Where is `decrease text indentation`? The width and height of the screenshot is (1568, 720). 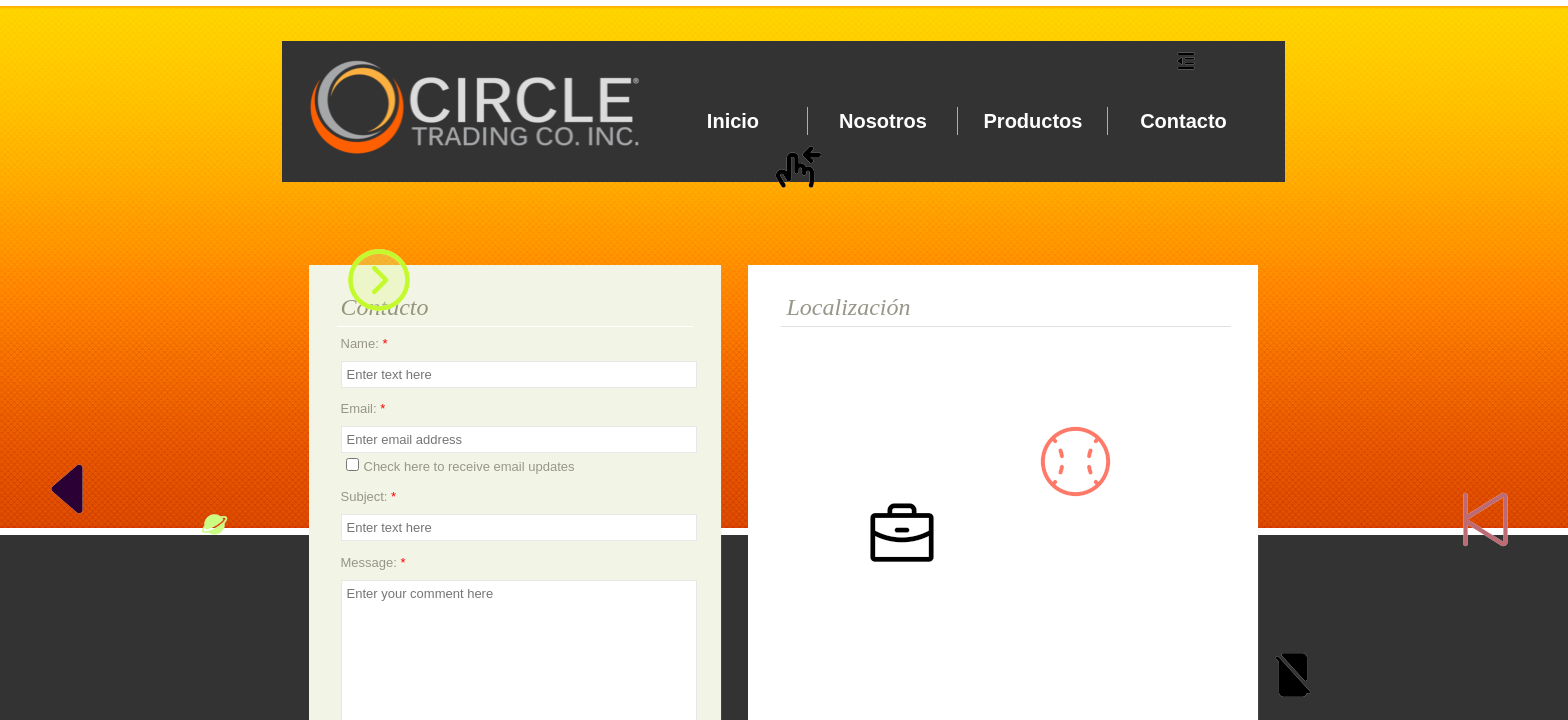 decrease text indentation is located at coordinates (1186, 61).